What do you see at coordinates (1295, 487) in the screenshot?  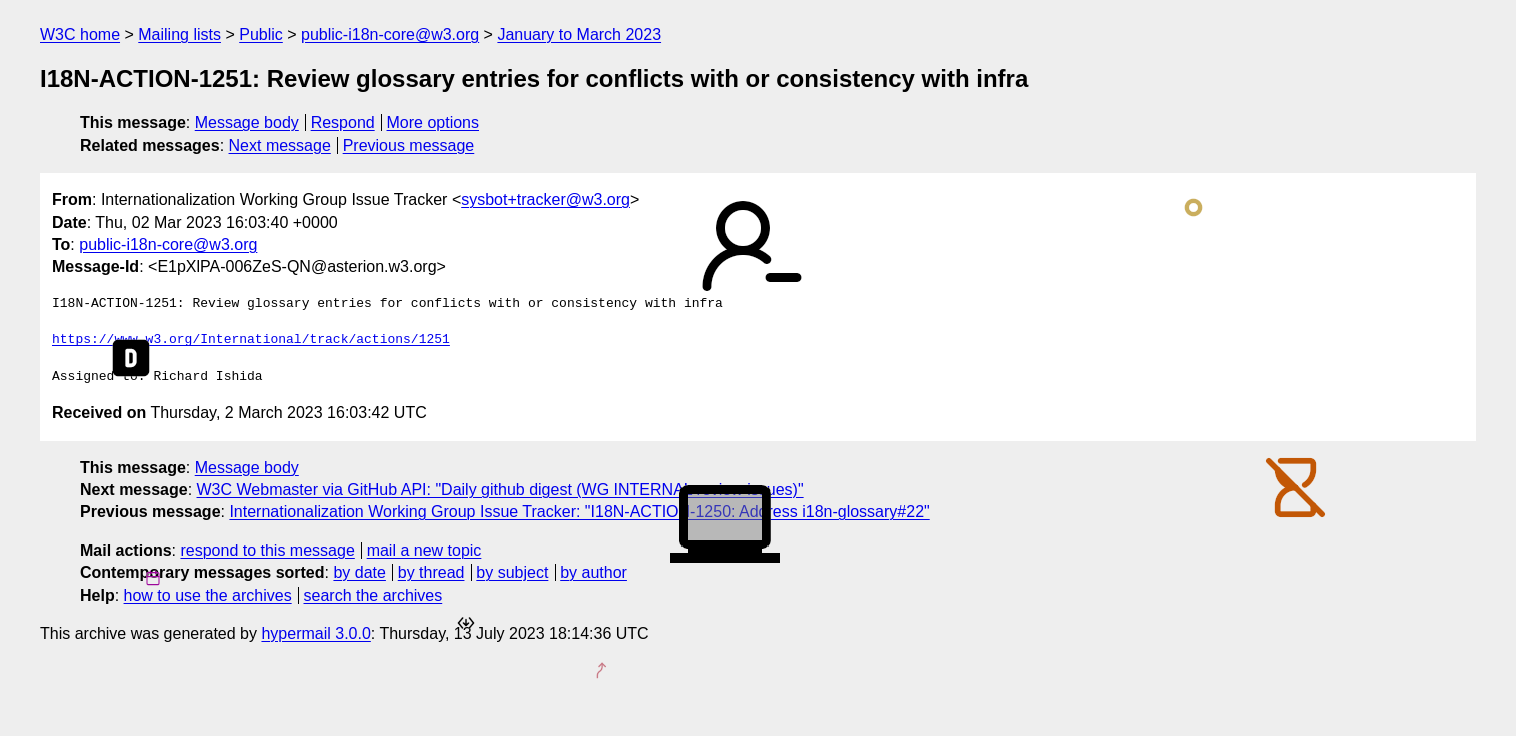 I see `disable timer or countdown` at bounding box center [1295, 487].